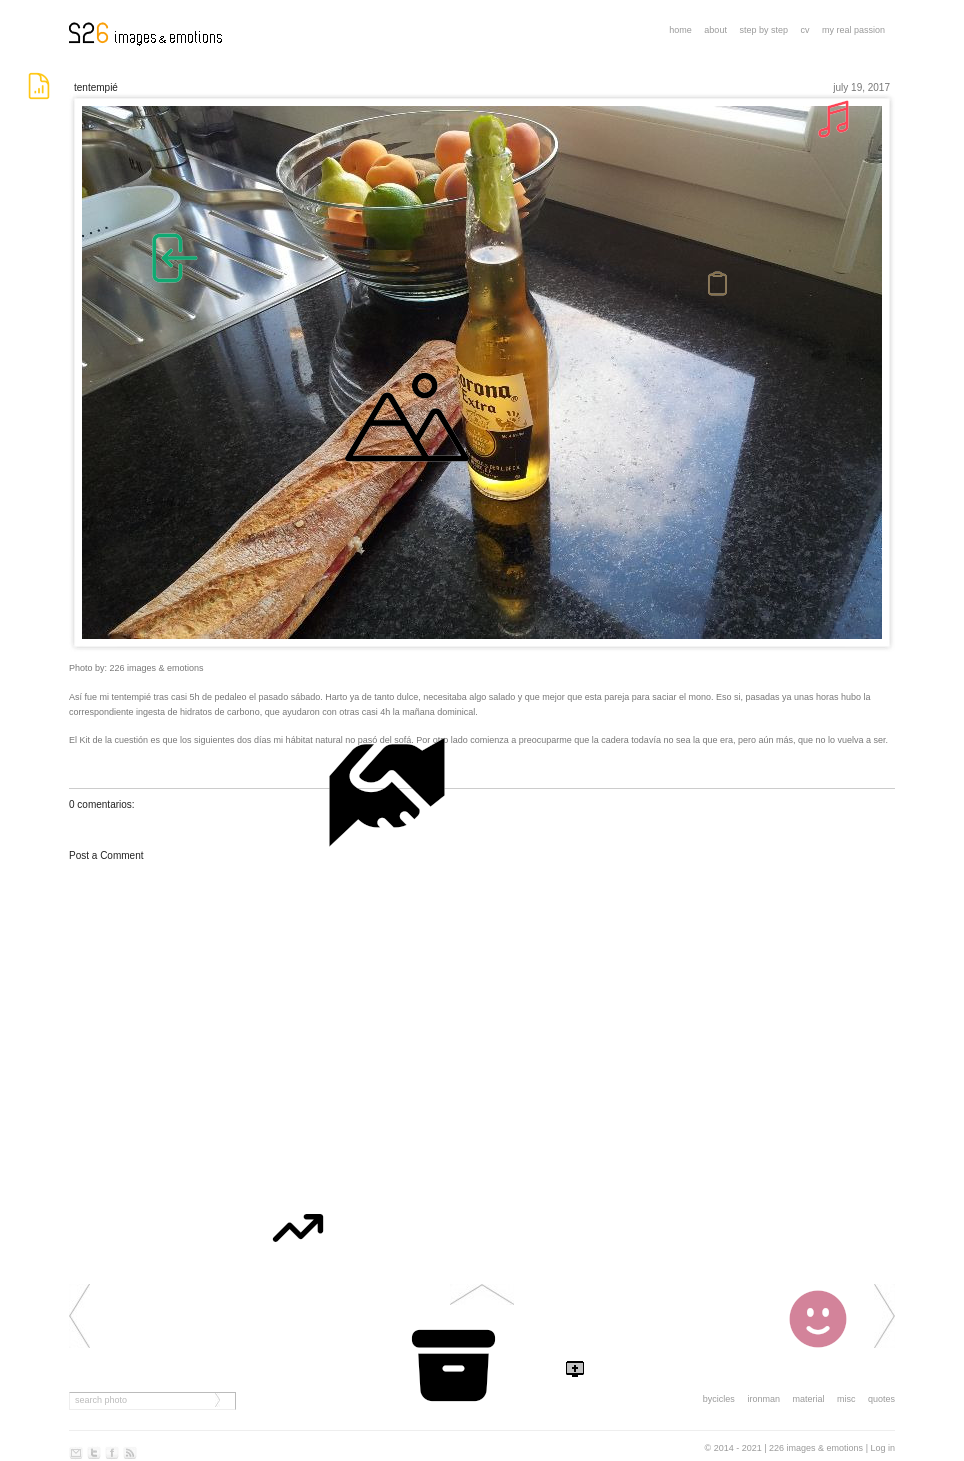  Describe the element at coordinates (39, 86) in the screenshot. I see `view document analytics or statistics` at that location.